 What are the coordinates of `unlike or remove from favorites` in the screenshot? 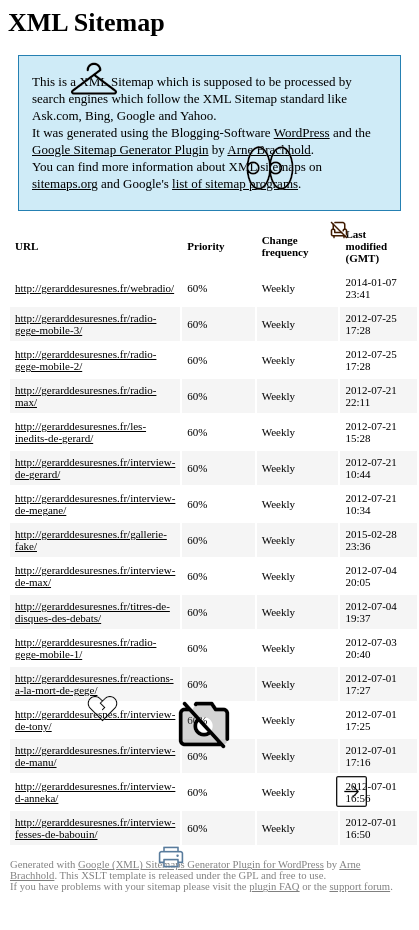 It's located at (102, 707).